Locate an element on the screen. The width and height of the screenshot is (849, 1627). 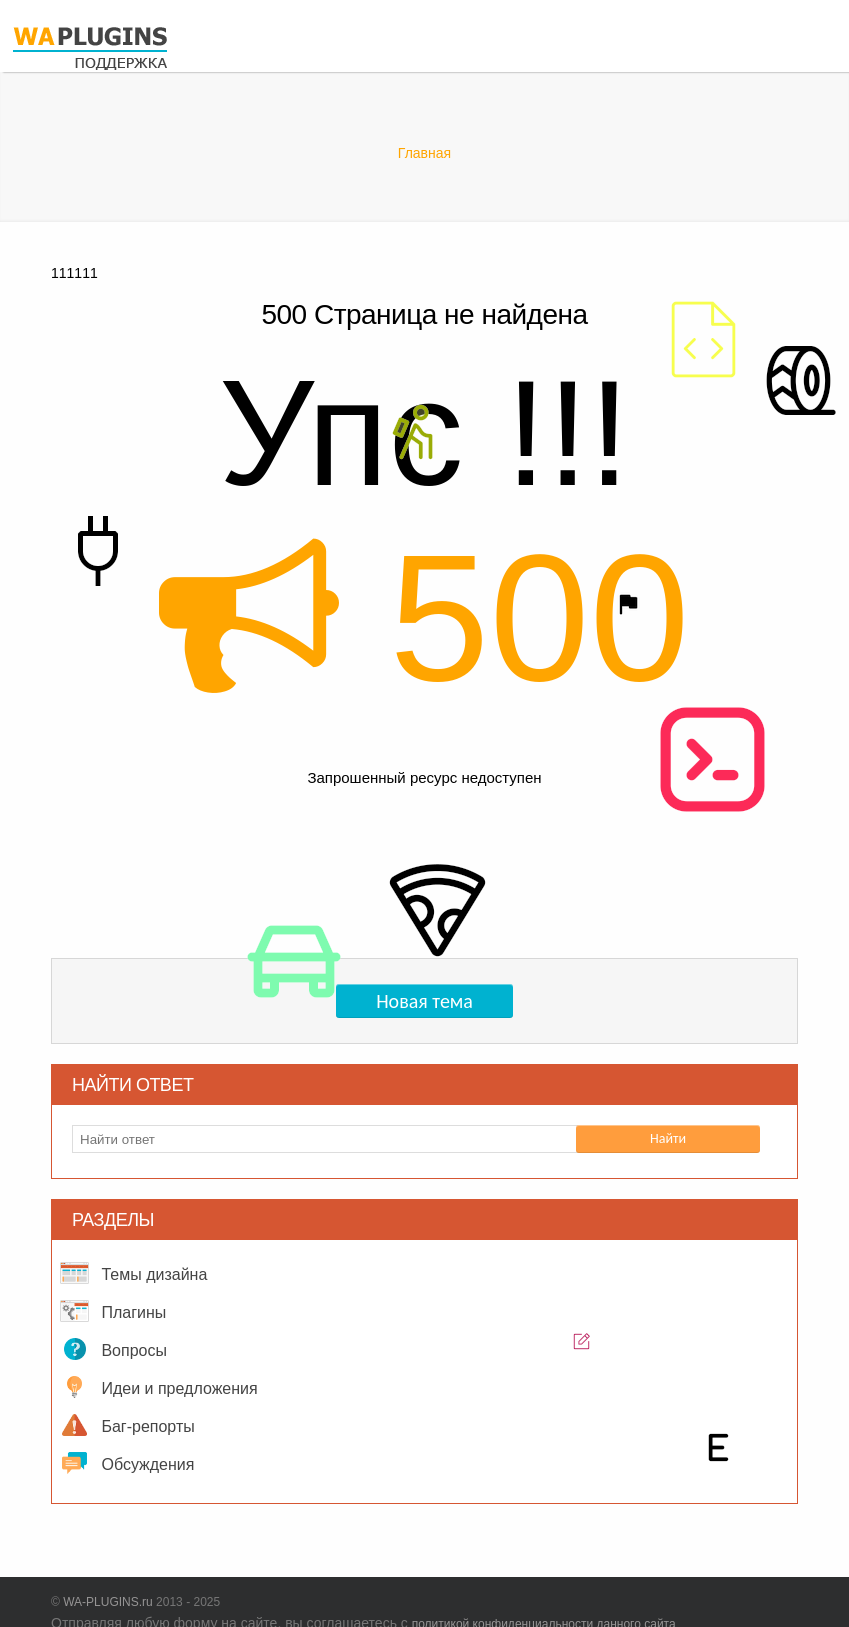
view source code file is located at coordinates (703, 339).